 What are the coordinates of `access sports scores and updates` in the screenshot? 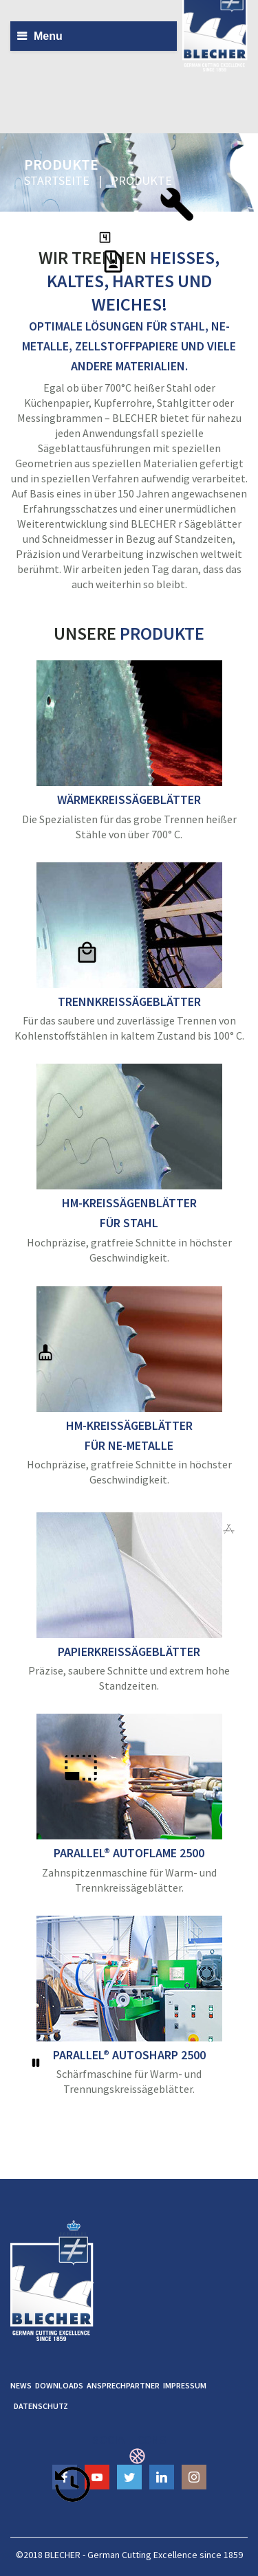 It's located at (137, 2456).